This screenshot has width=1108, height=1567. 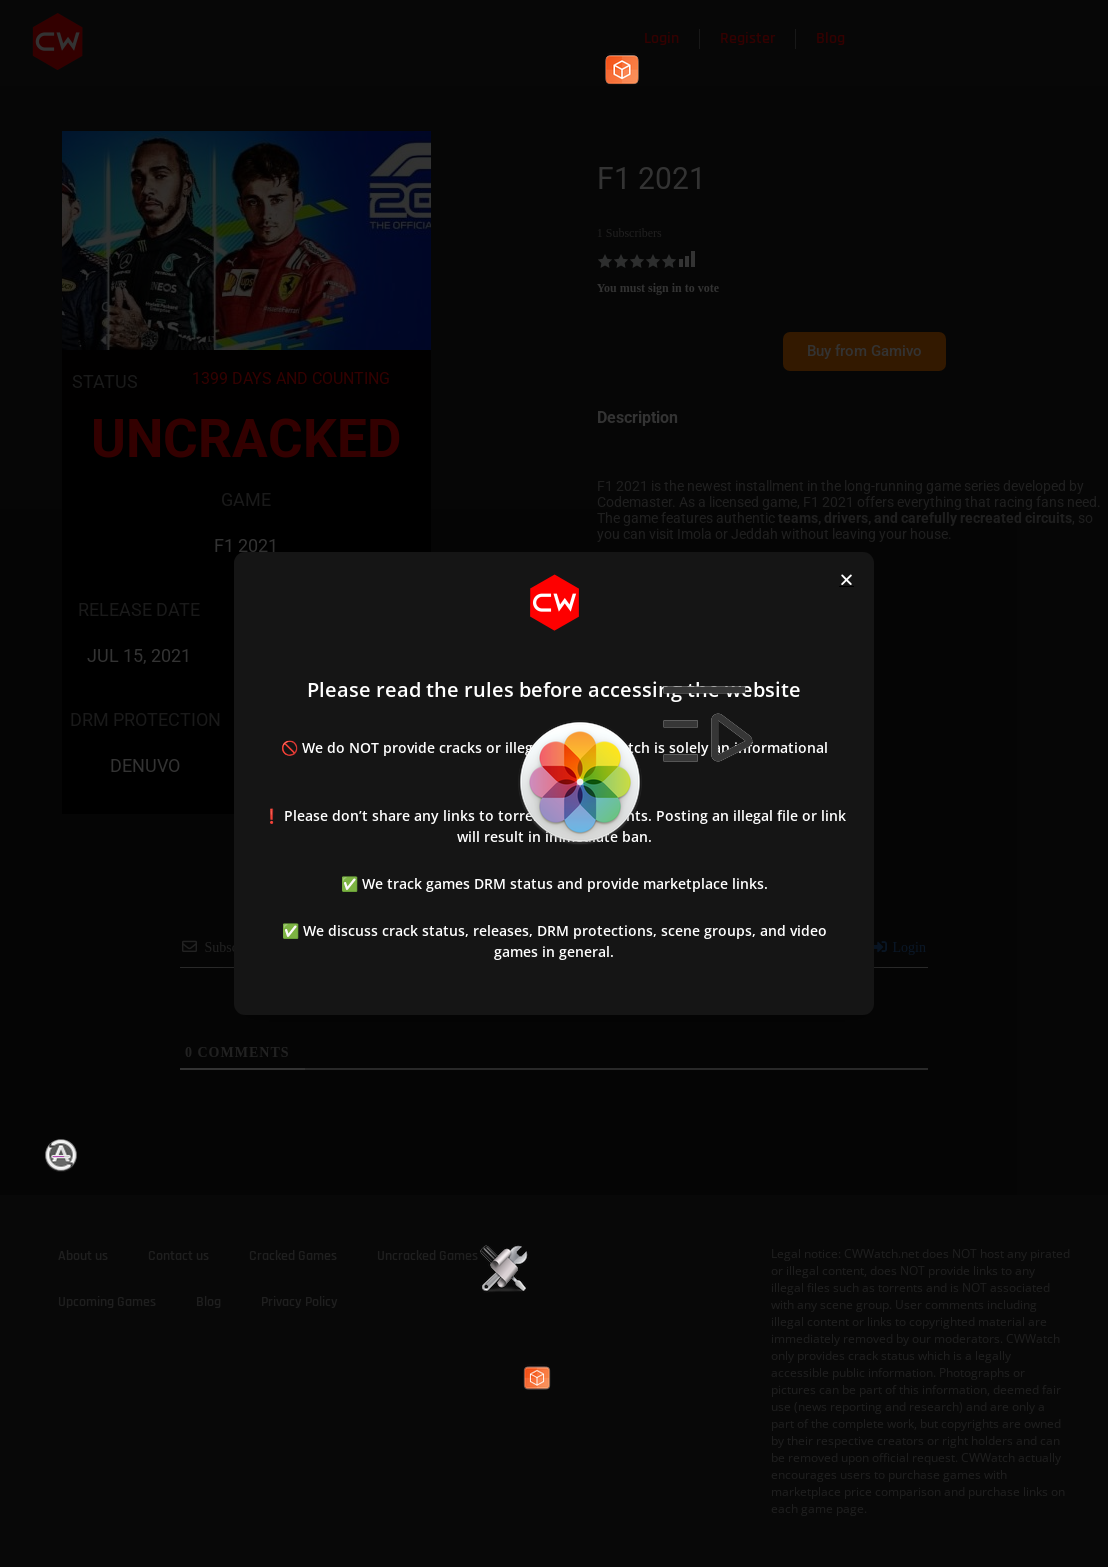 What do you see at coordinates (622, 69) in the screenshot?
I see `open a 3D model file in STL format` at bounding box center [622, 69].